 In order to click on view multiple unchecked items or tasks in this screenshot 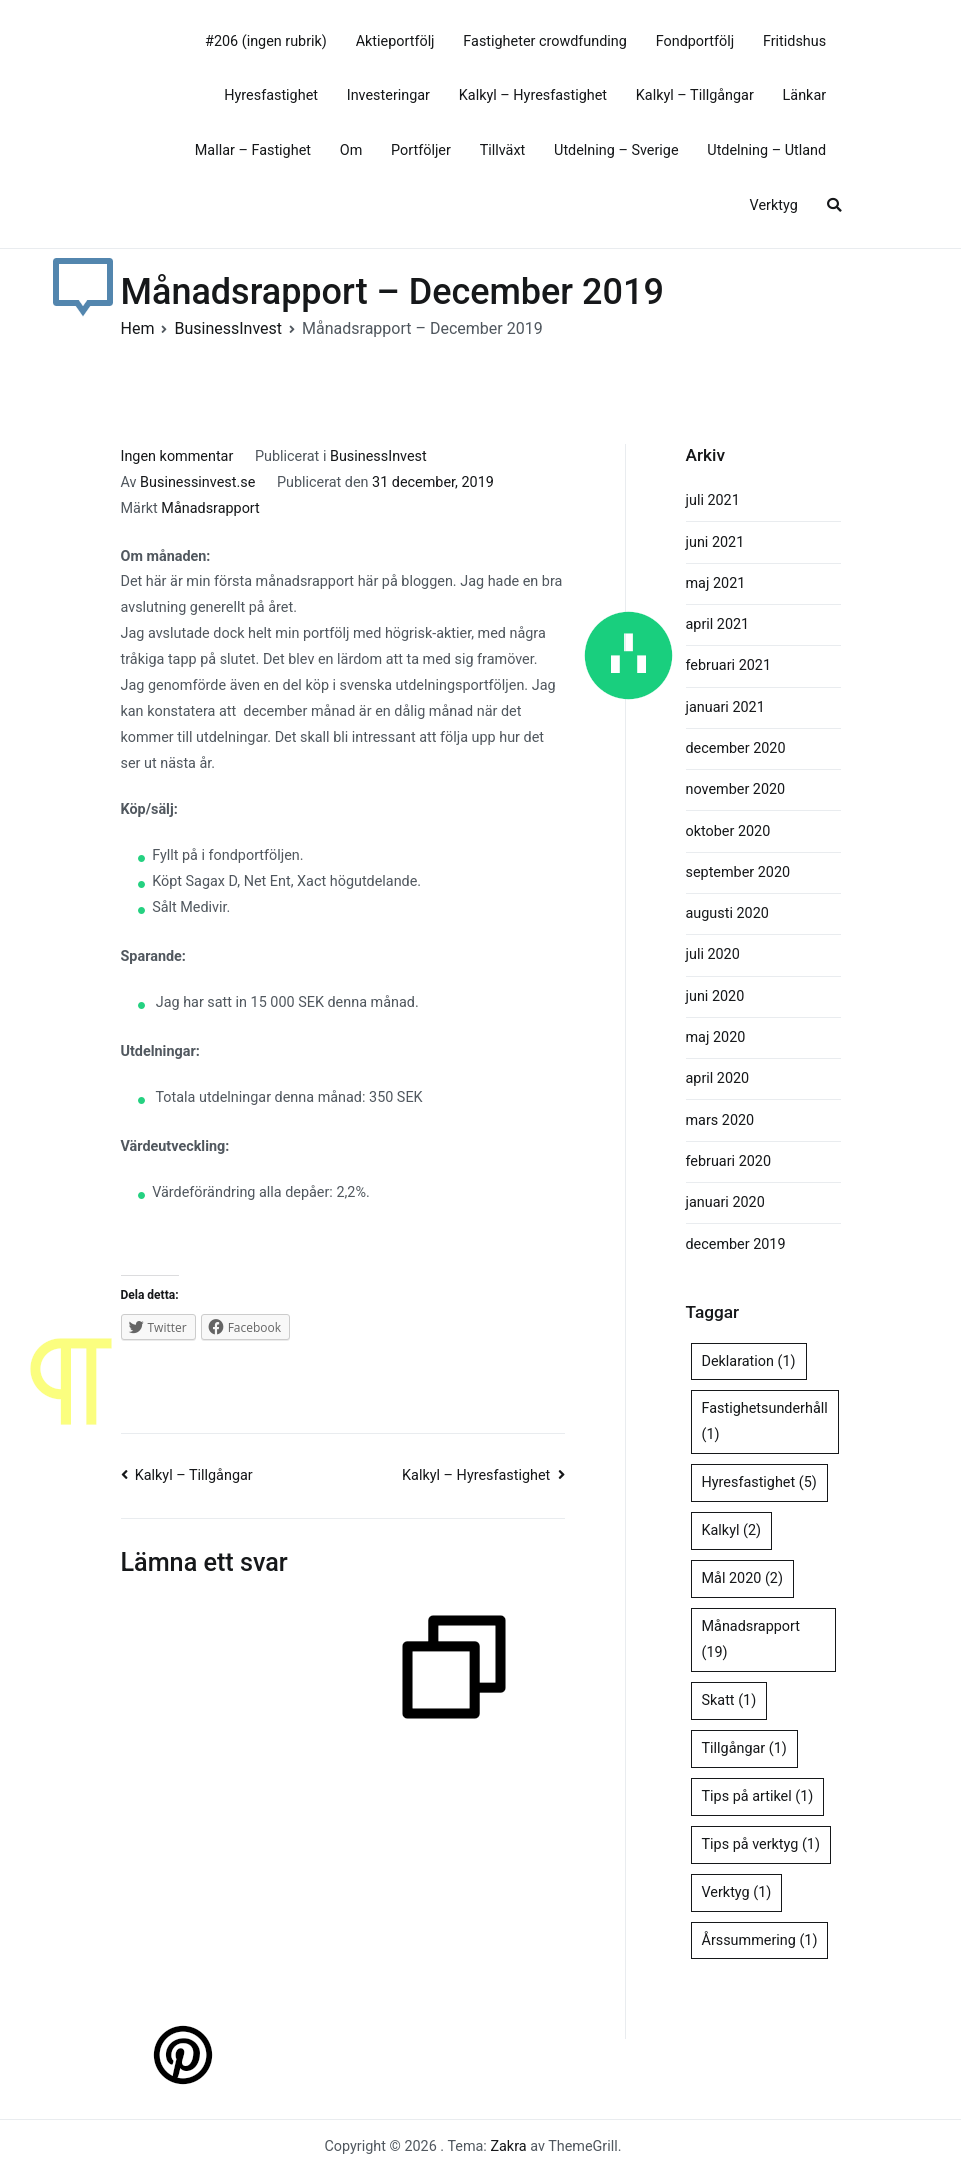, I will do `click(454, 1667)`.